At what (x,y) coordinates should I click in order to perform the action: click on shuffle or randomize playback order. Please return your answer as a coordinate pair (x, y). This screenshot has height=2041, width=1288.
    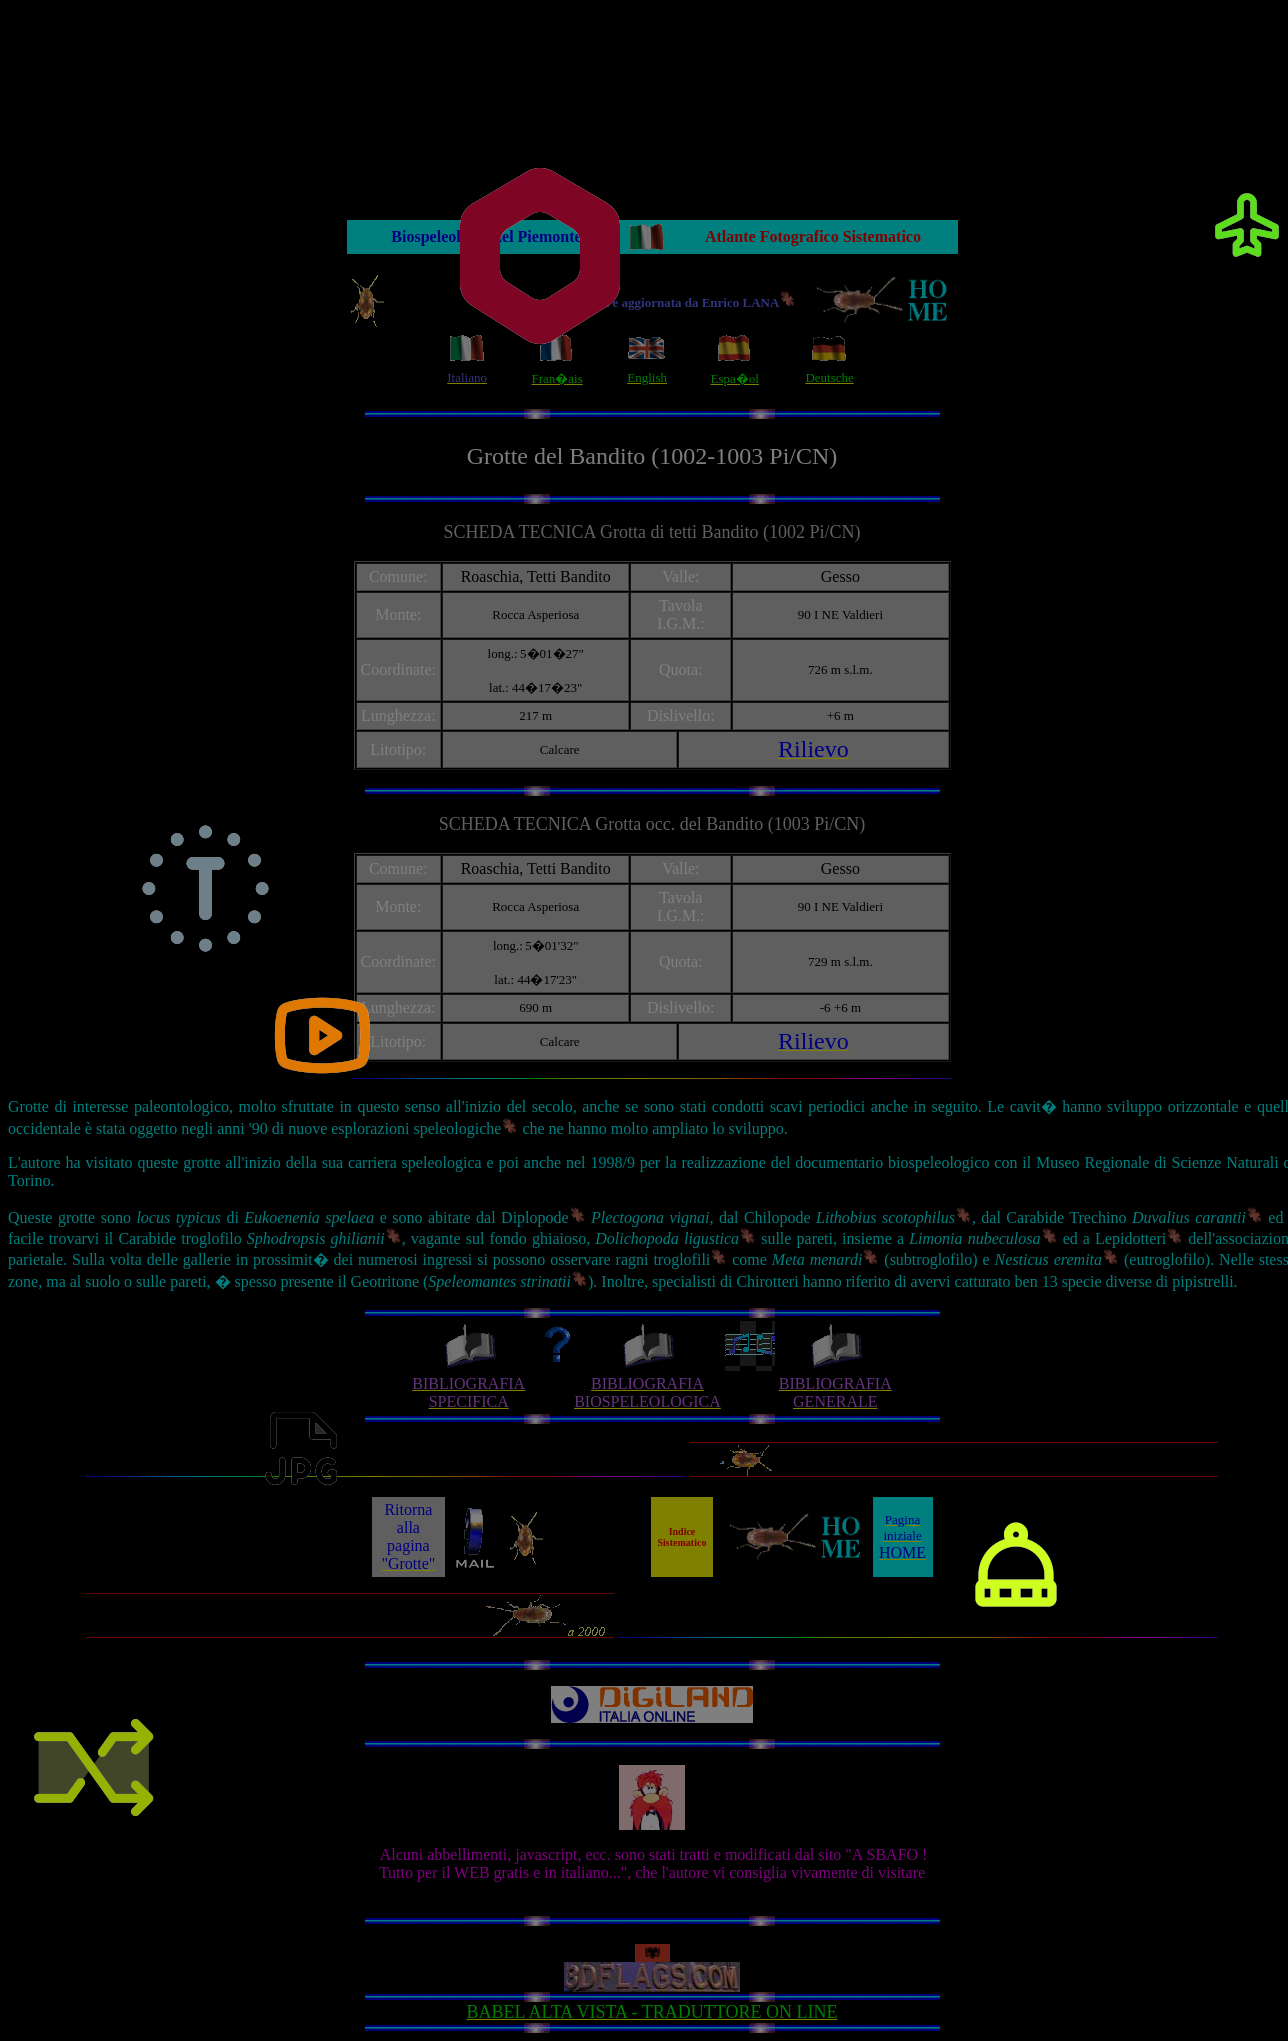
    Looking at the image, I should click on (91, 1767).